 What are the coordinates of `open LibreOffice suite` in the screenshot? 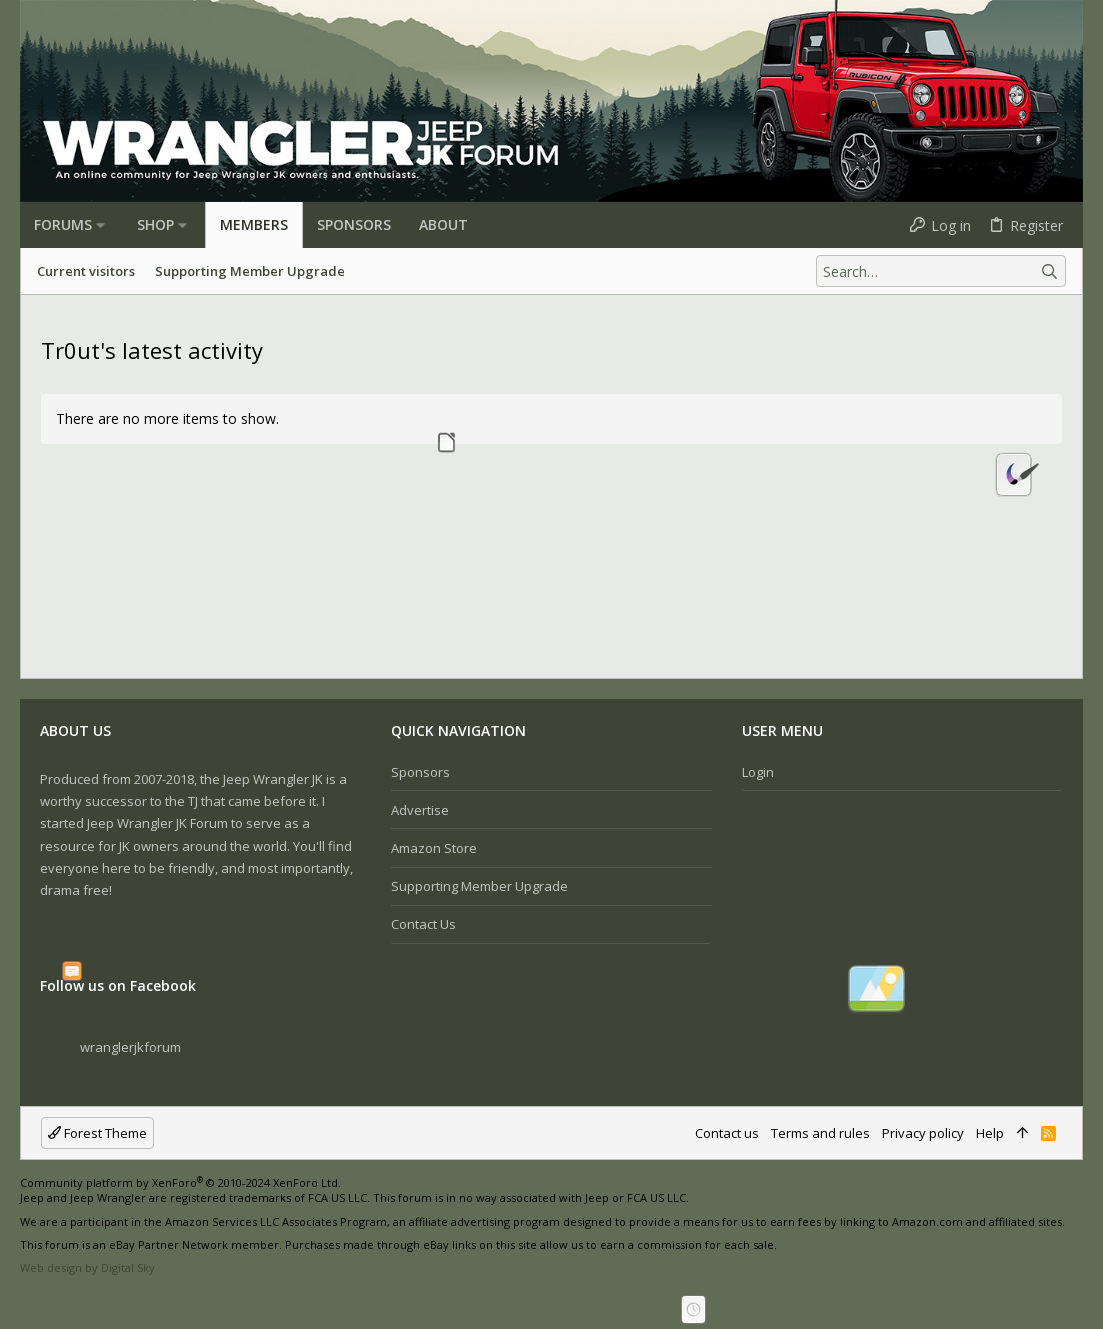 It's located at (446, 442).